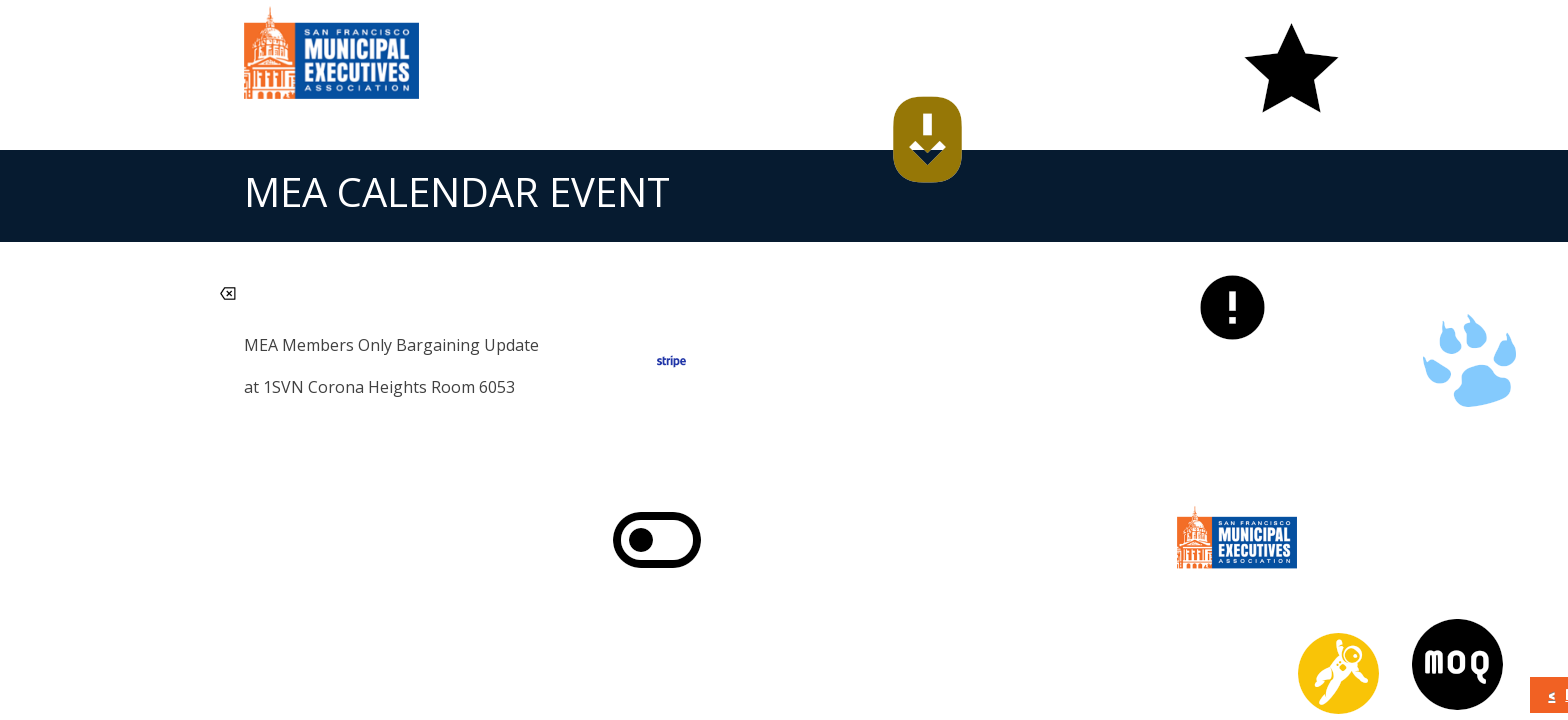  I want to click on delete or backspace text input, so click(228, 293).